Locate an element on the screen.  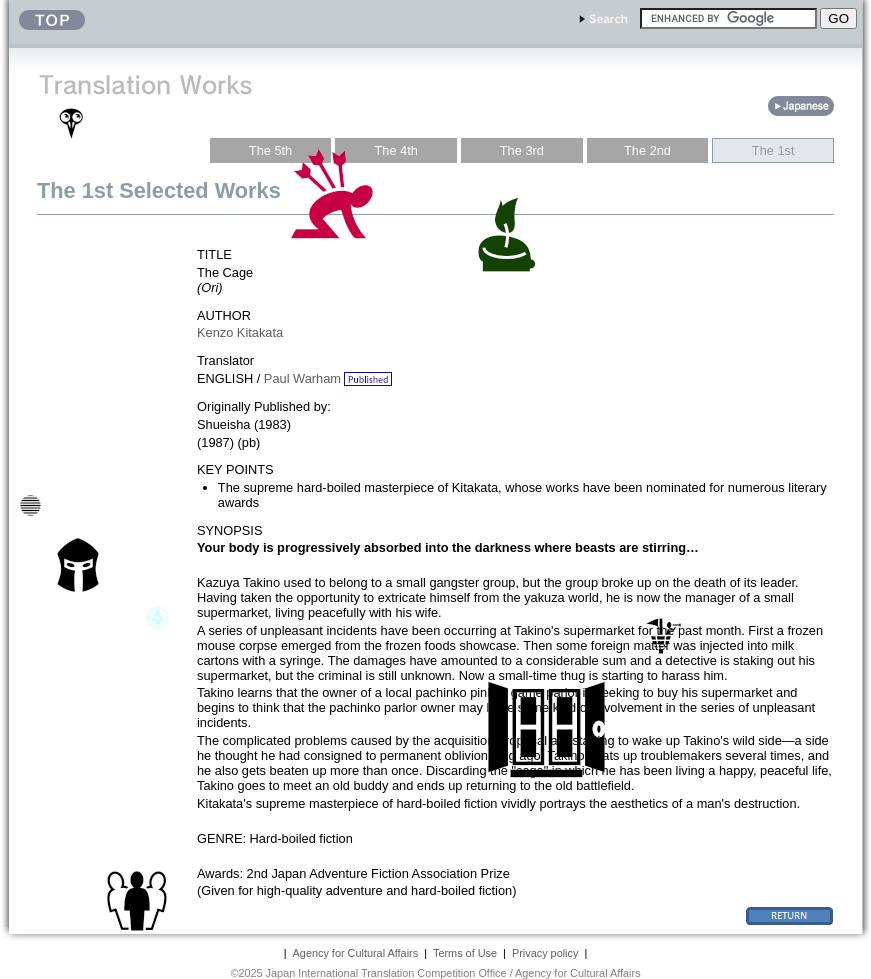
indicates a lit candle or flame feature is located at coordinates (506, 235).